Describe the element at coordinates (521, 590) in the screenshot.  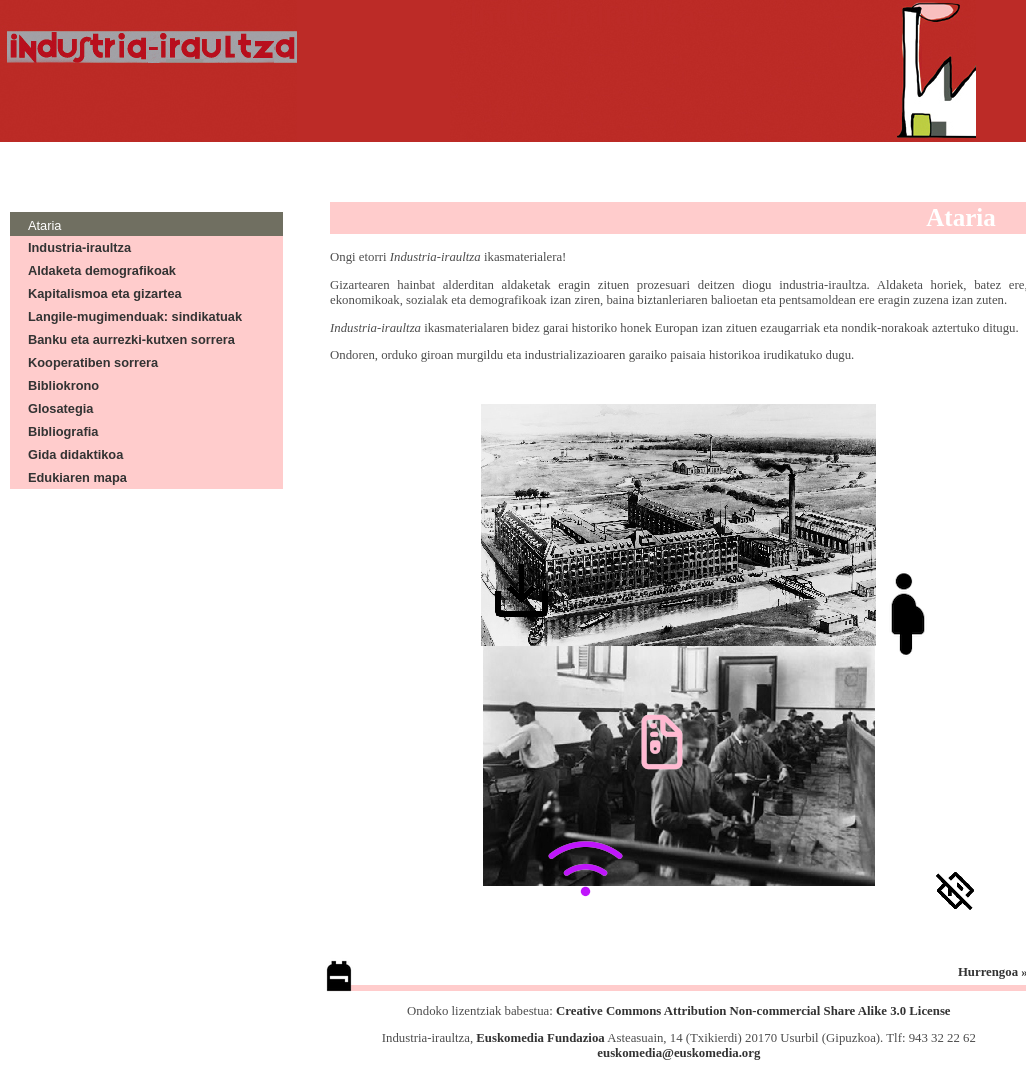
I see `download file to device` at that location.